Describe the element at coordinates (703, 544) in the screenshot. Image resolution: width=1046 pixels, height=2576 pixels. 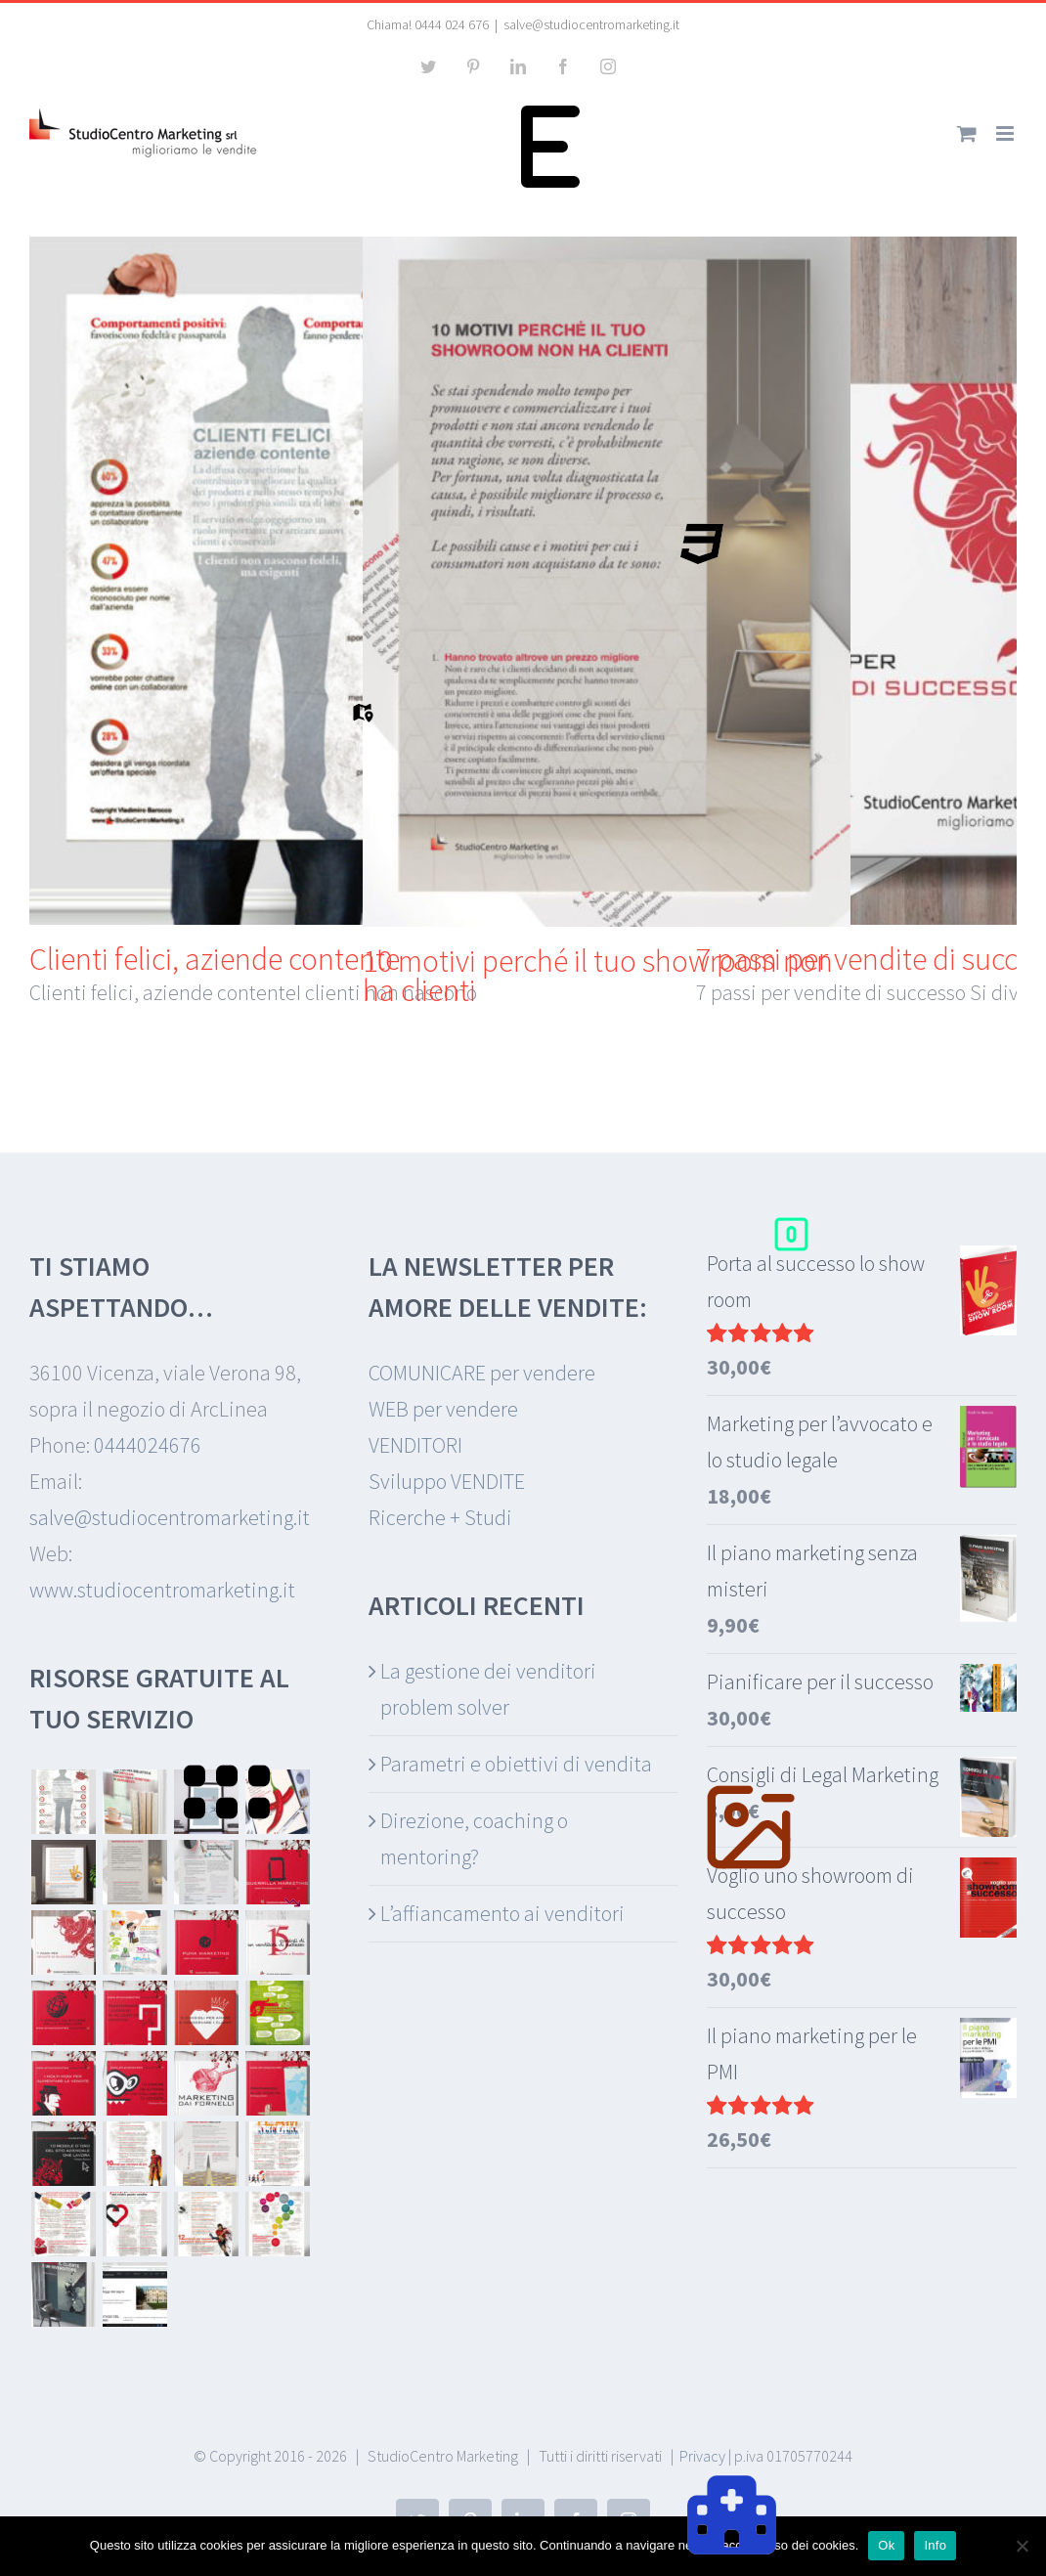
I see `css3 logo` at that location.